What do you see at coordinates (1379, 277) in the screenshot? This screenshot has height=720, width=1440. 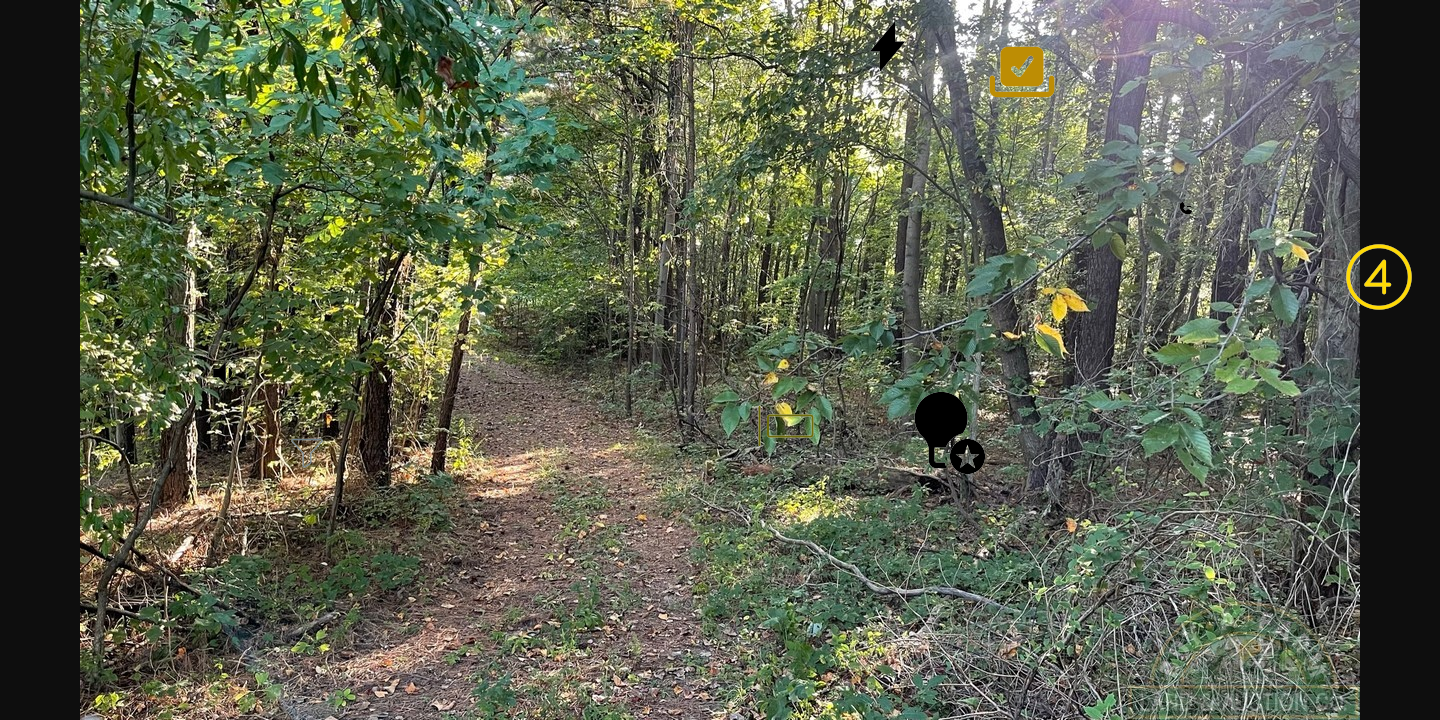 I see `indicates step four in a multi-step process` at bounding box center [1379, 277].